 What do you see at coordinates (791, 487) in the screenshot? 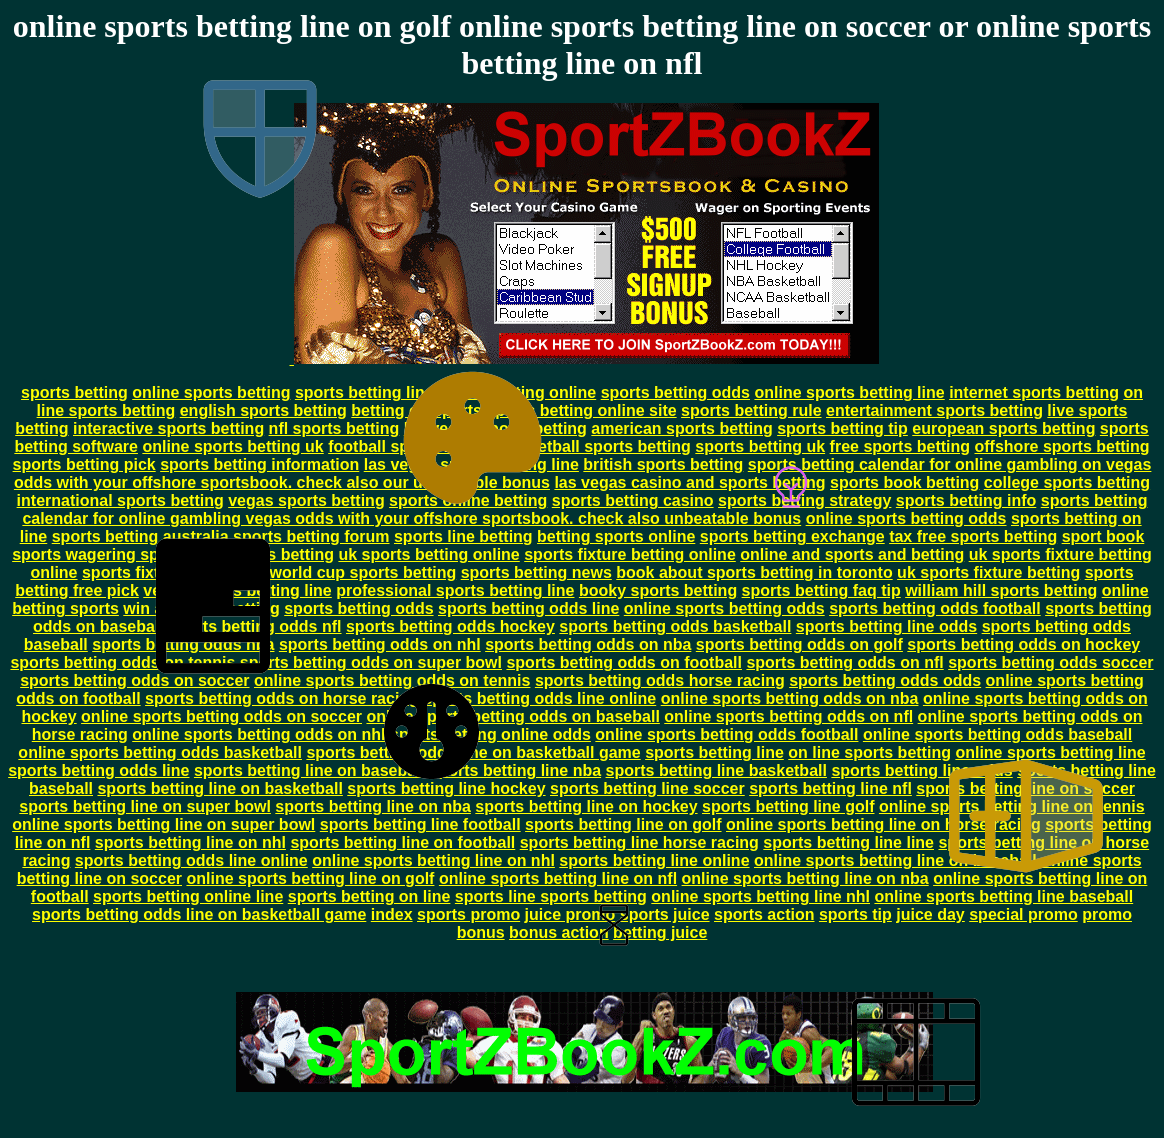
I see `toggle idea or suggestion feature` at bounding box center [791, 487].